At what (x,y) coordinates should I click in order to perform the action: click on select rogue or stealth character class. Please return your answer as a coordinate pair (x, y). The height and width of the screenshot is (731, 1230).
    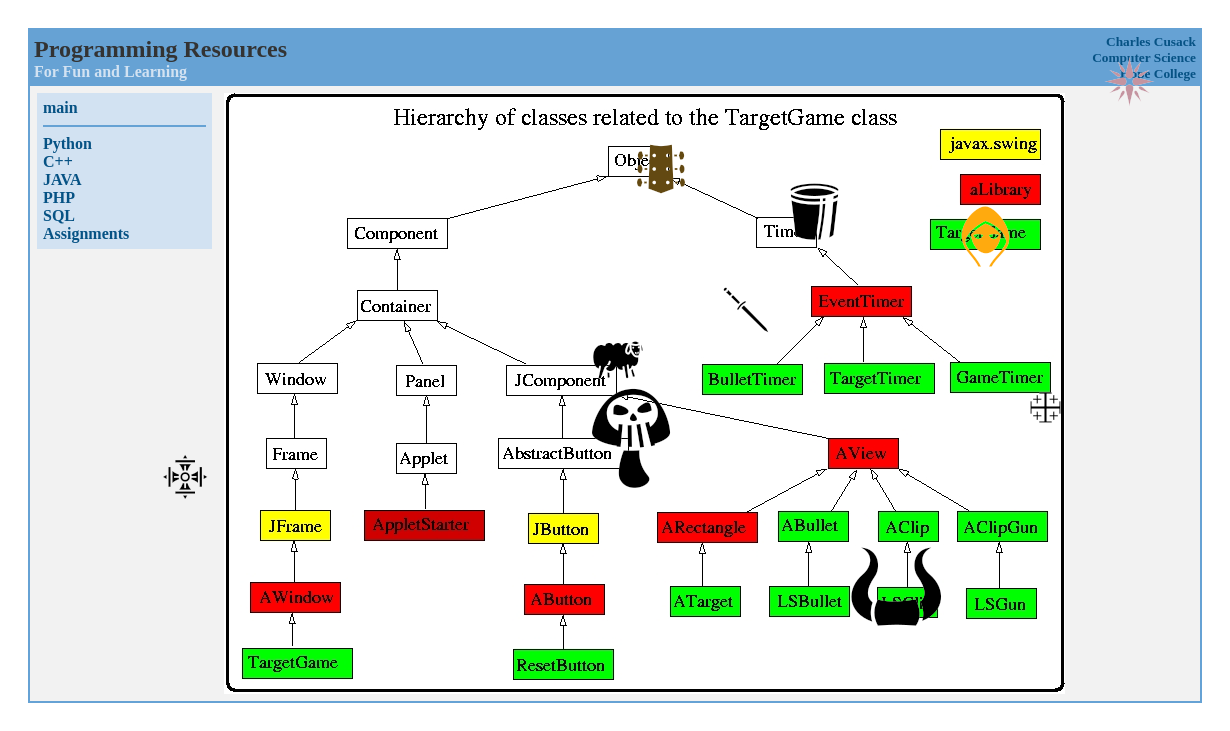
    Looking at the image, I should click on (985, 236).